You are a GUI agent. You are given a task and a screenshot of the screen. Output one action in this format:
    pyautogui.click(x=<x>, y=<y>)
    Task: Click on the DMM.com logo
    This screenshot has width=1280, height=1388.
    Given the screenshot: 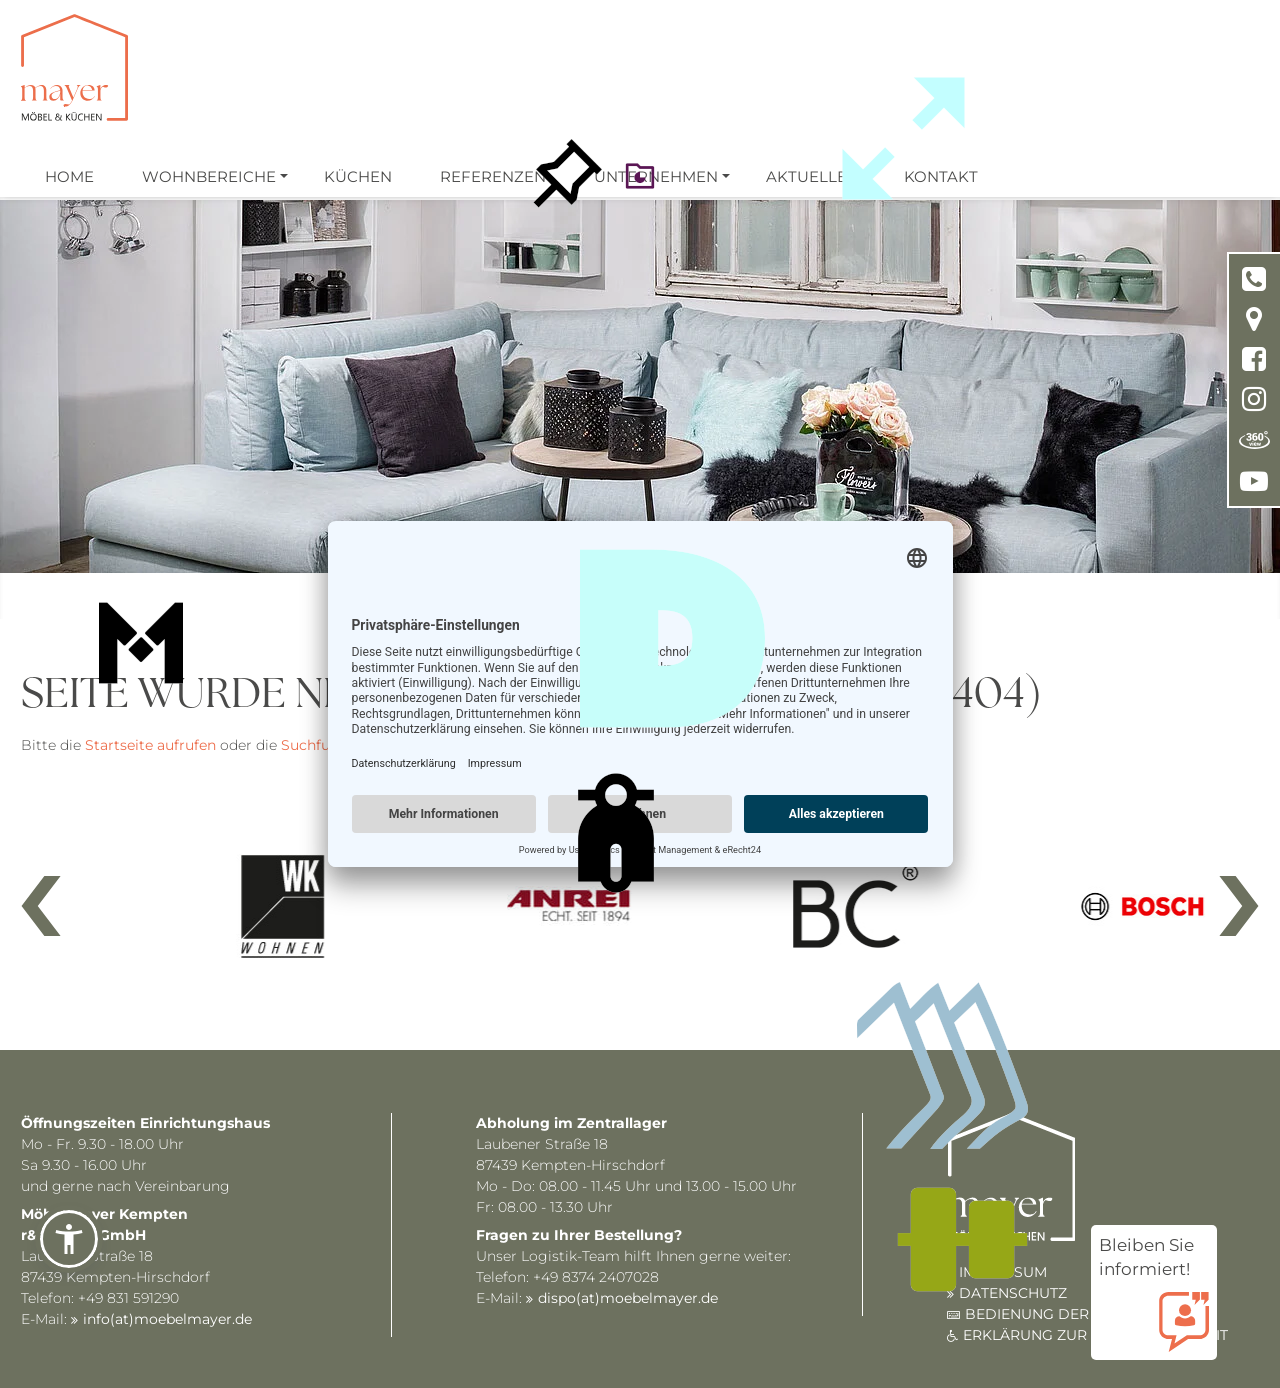 What is the action you would take?
    pyautogui.click(x=672, y=638)
    